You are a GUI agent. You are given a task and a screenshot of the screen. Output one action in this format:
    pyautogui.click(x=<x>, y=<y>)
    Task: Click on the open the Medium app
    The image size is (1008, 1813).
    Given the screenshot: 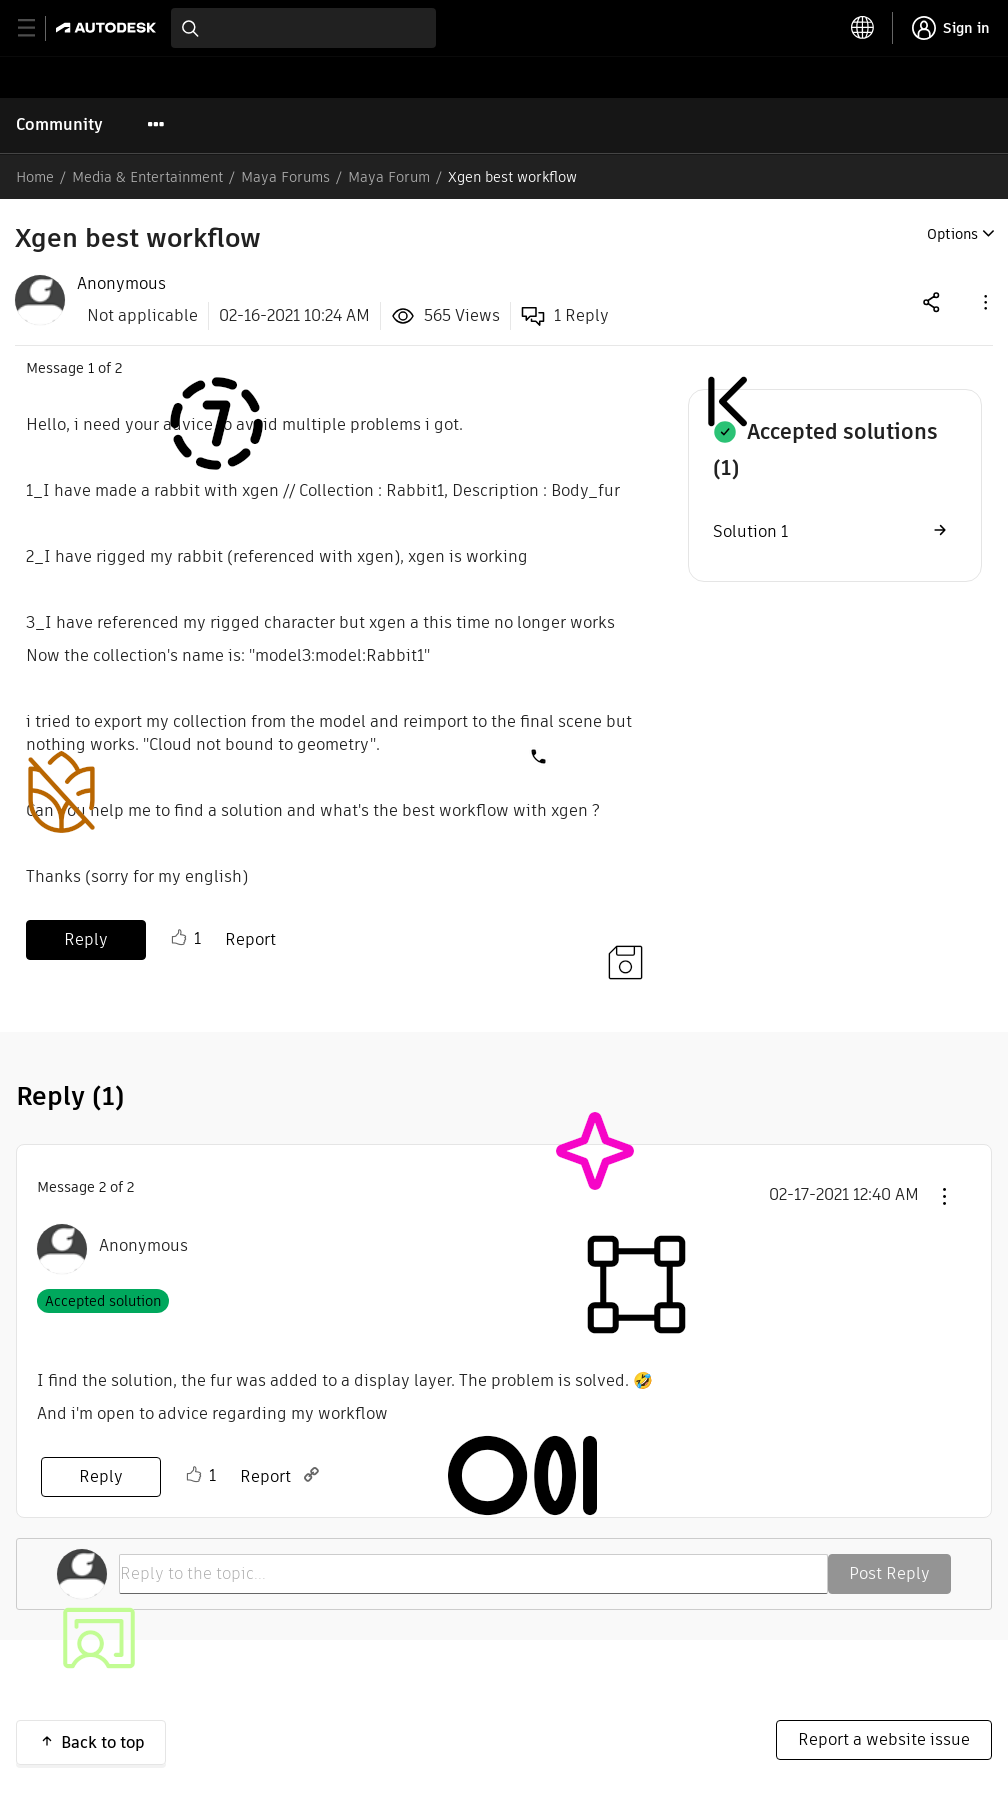 What is the action you would take?
    pyautogui.click(x=522, y=1475)
    